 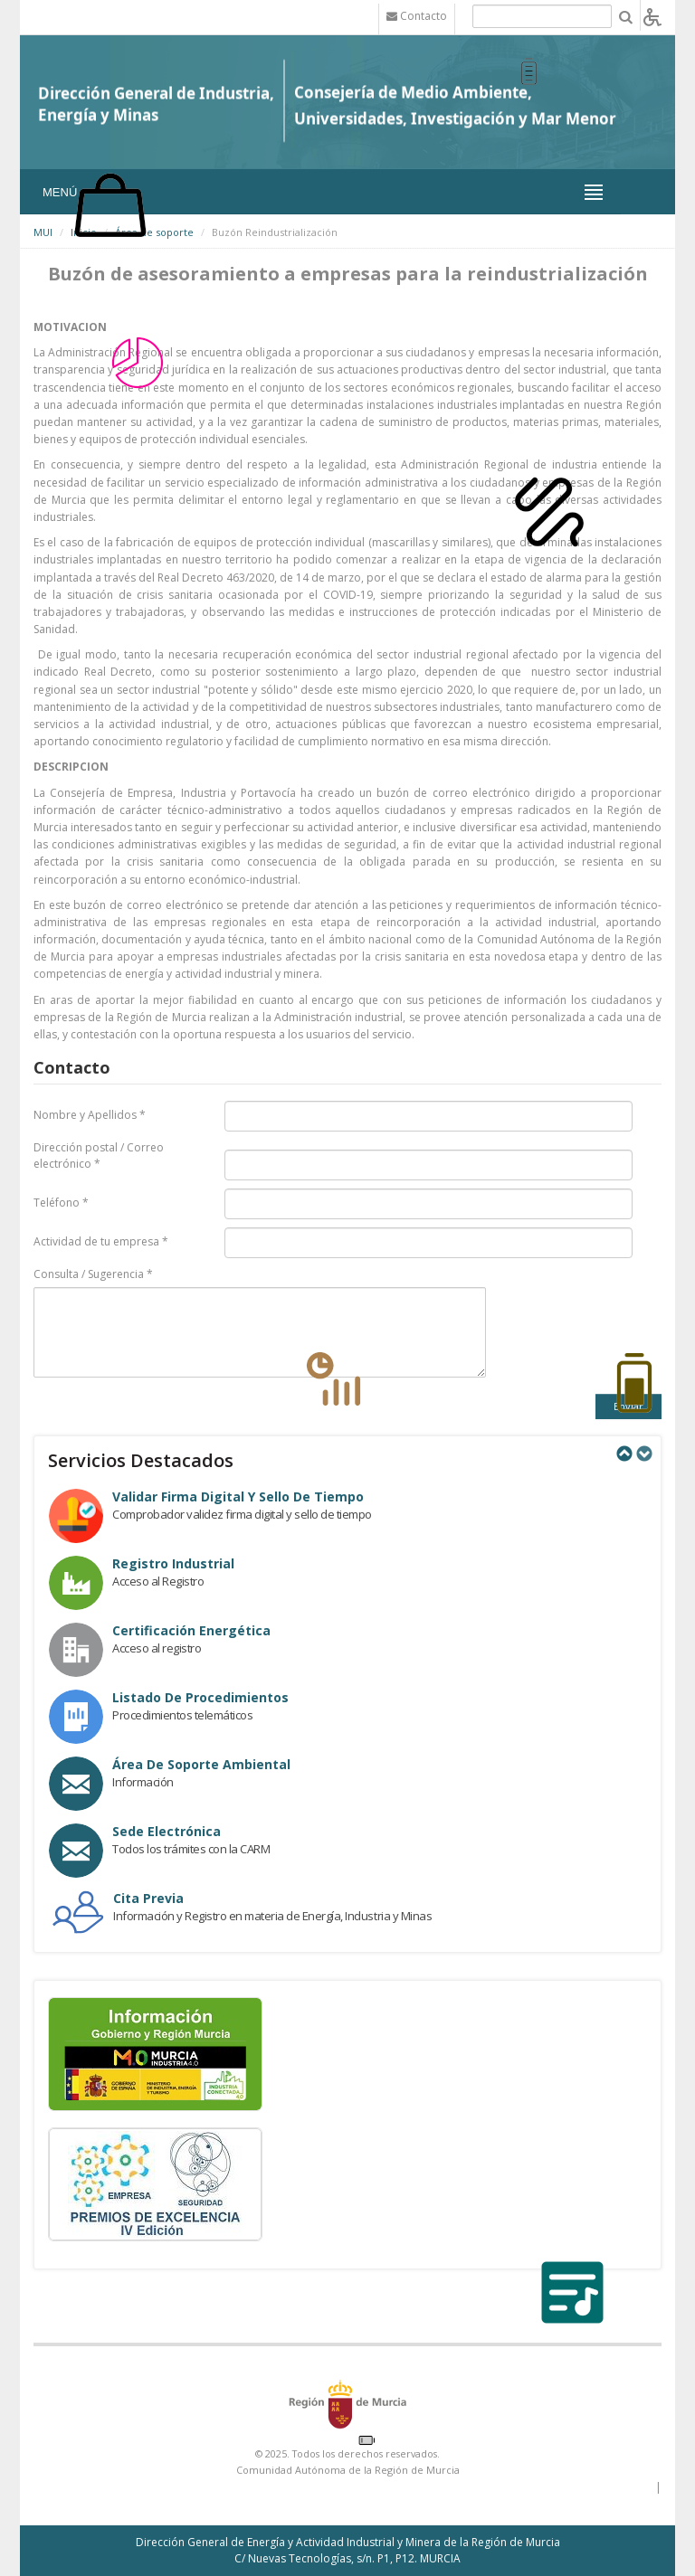 I want to click on view a segment of analytics data, so click(x=138, y=363).